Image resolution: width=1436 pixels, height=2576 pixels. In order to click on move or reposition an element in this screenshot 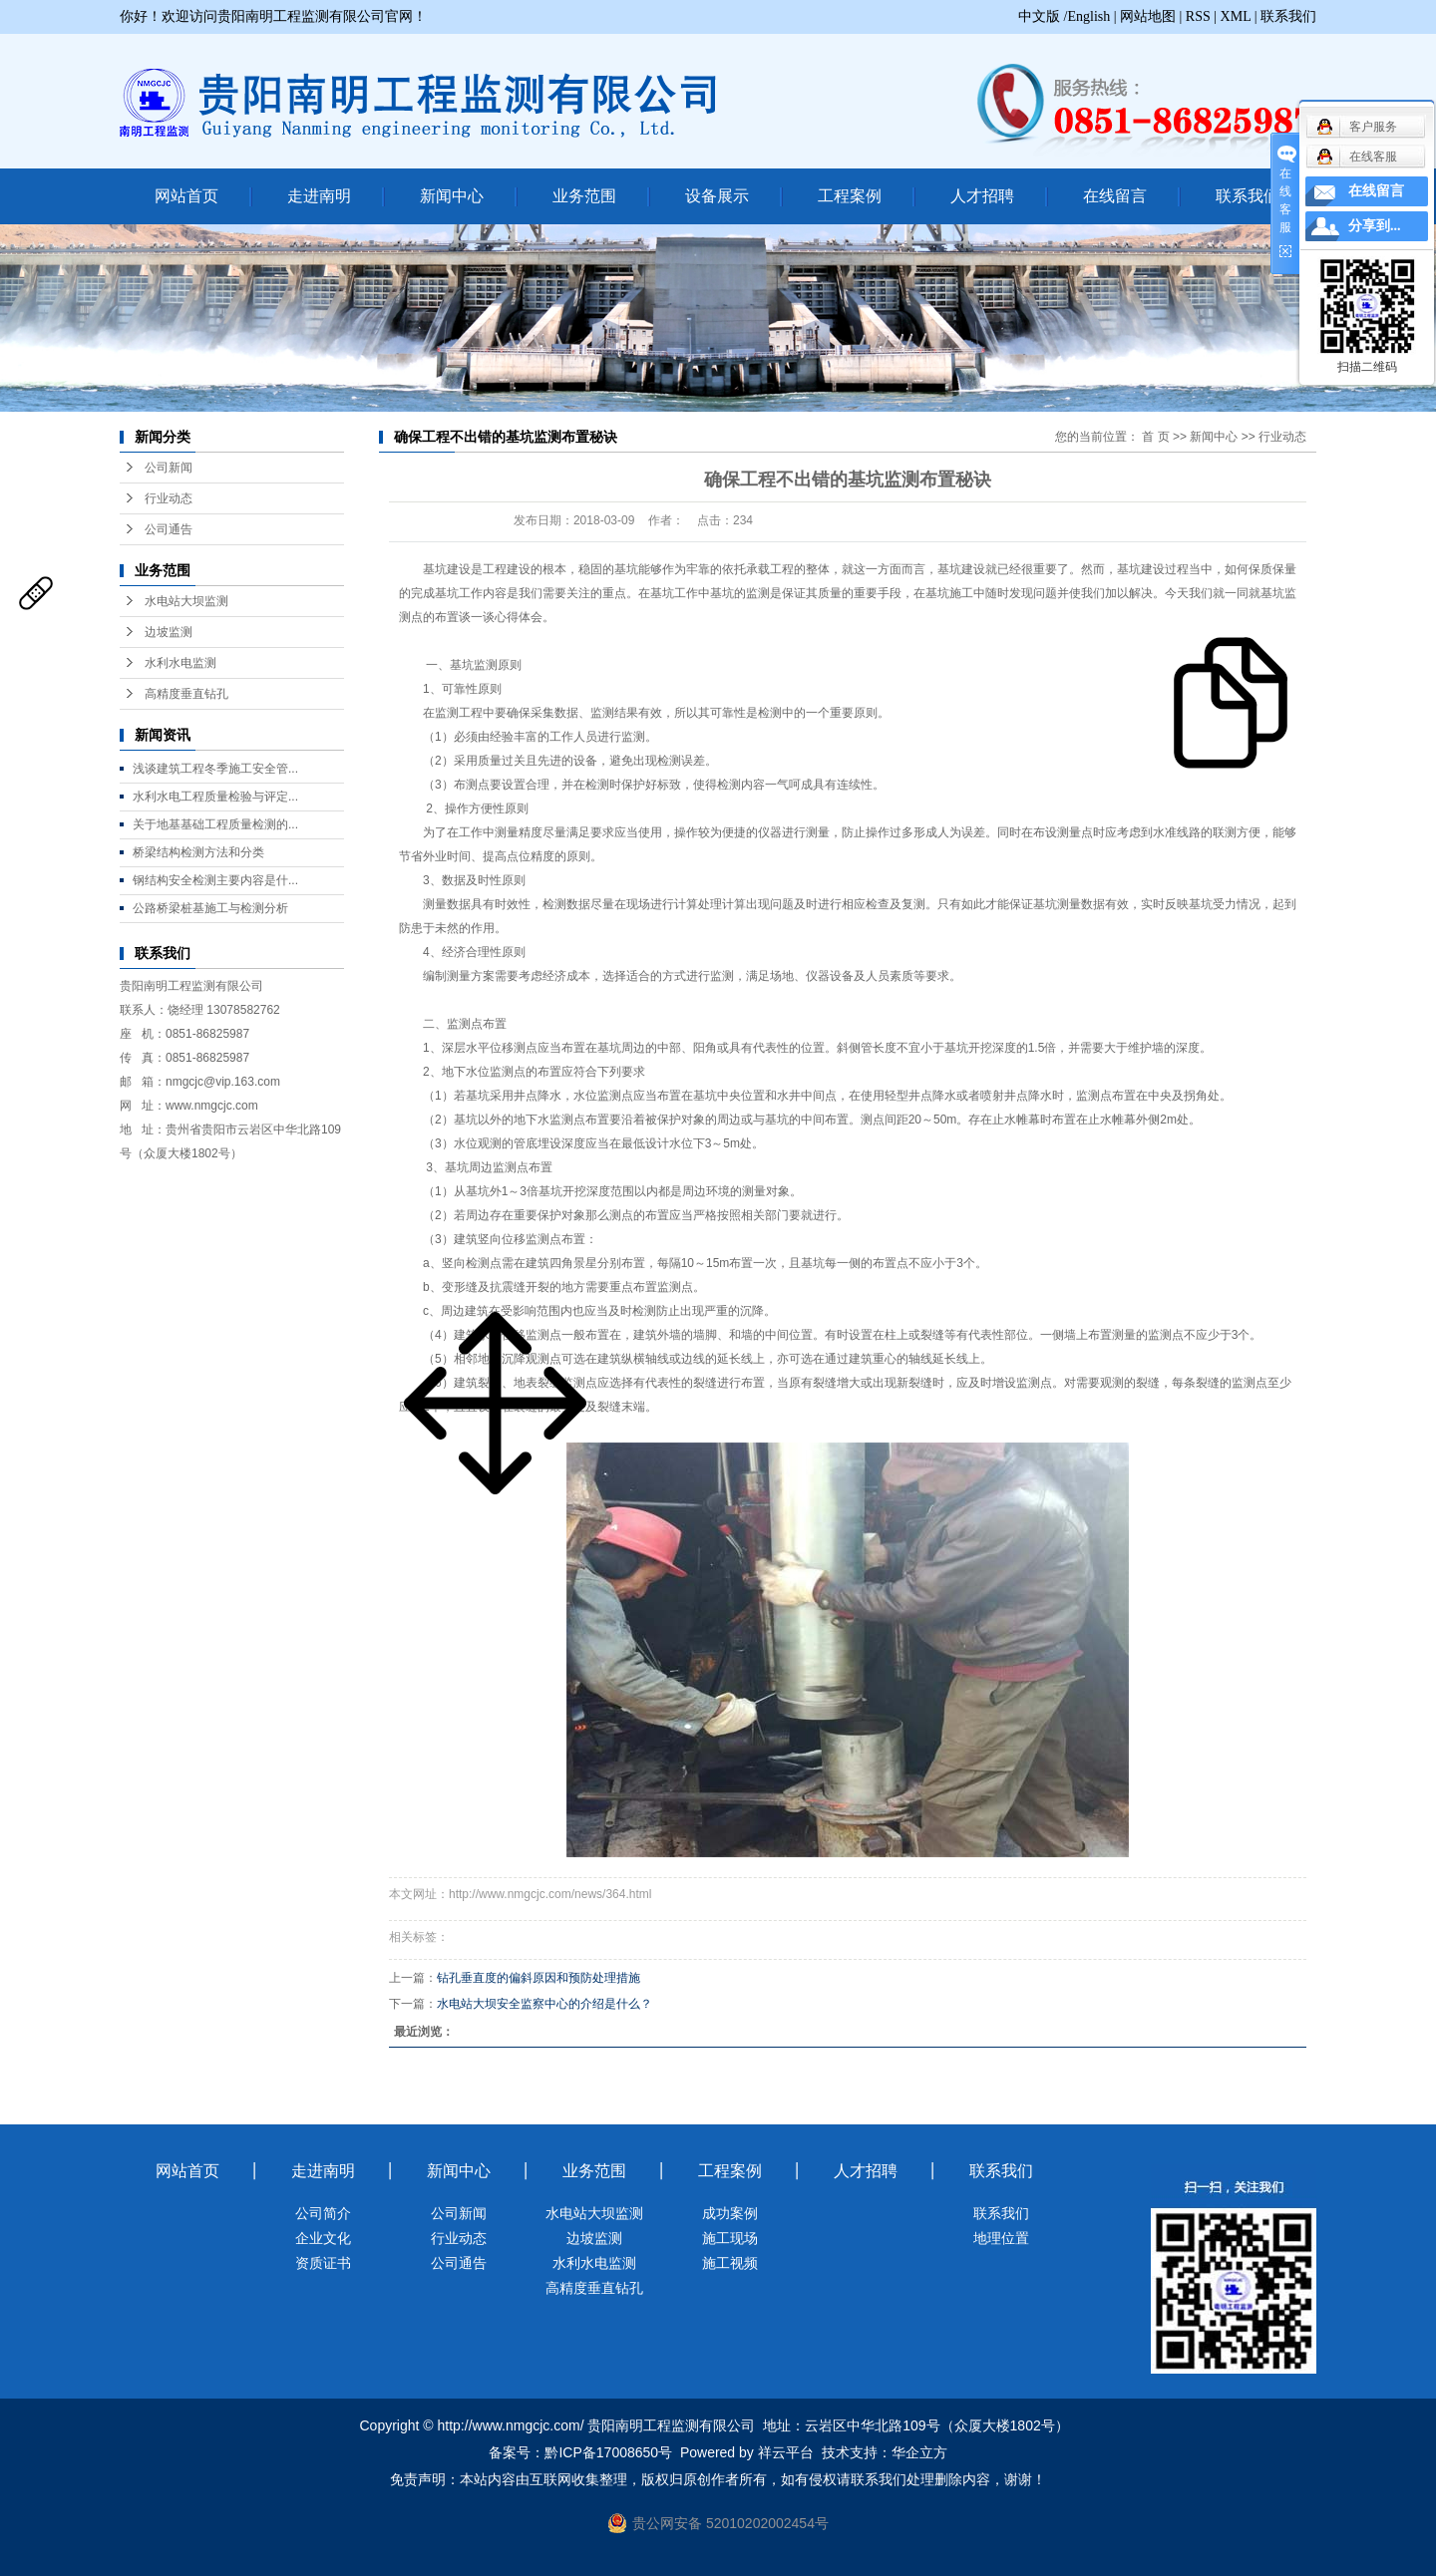, I will do `click(495, 1403)`.